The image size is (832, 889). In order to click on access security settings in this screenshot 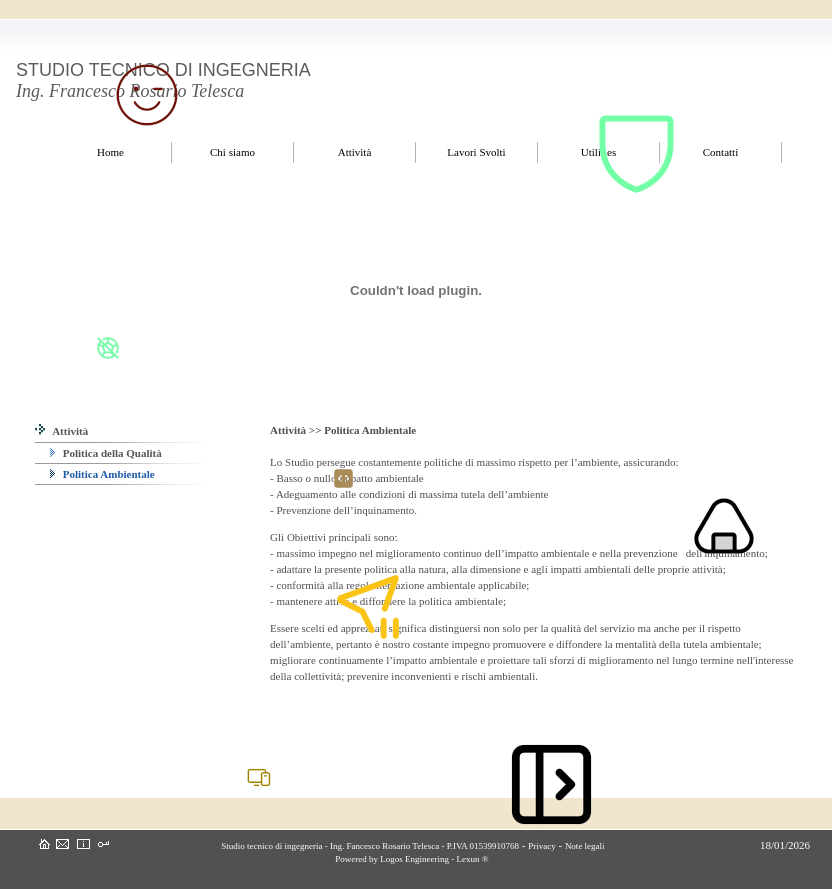, I will do `click(636, 149)`.